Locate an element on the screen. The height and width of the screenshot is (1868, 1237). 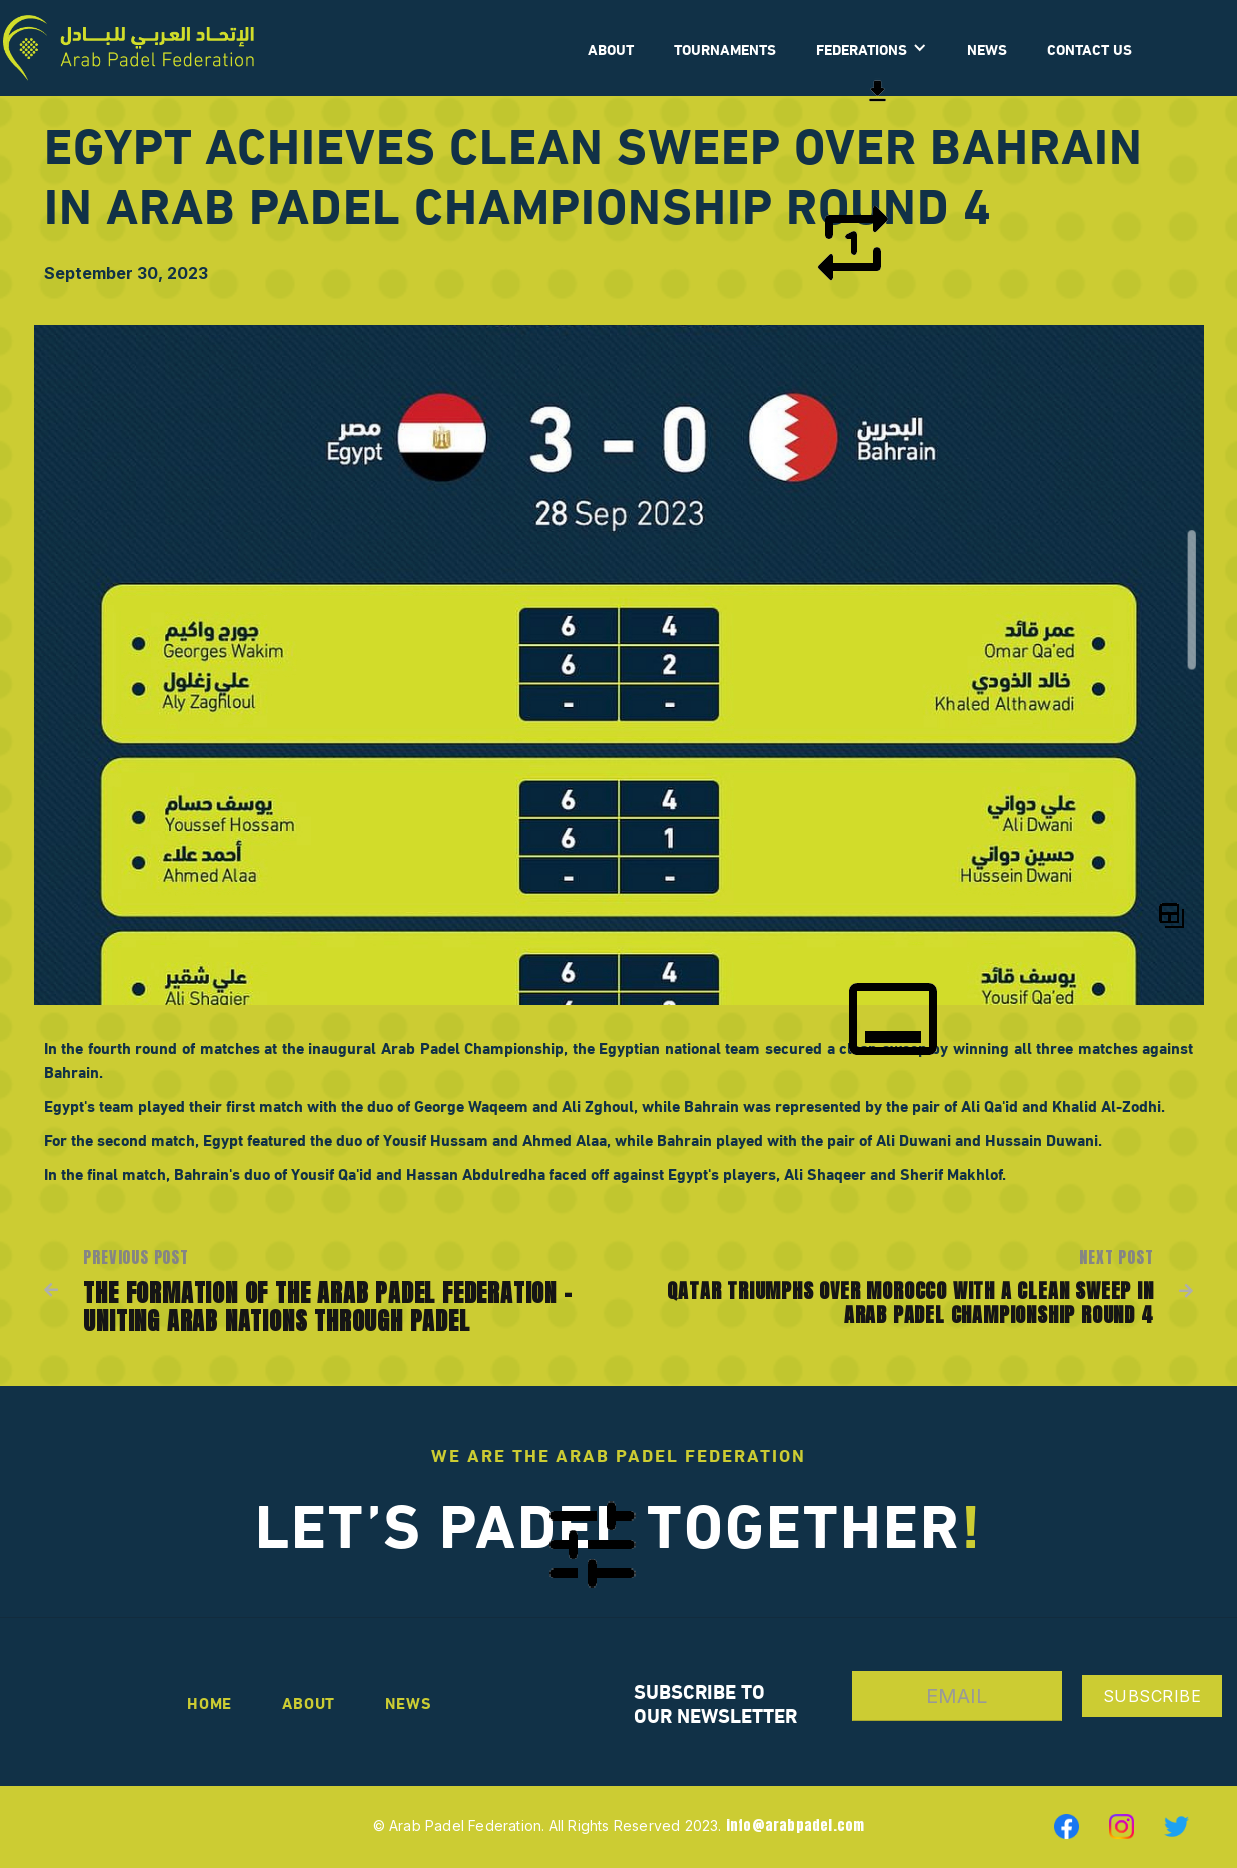
download a file or content is located at coordinates (877, 91).